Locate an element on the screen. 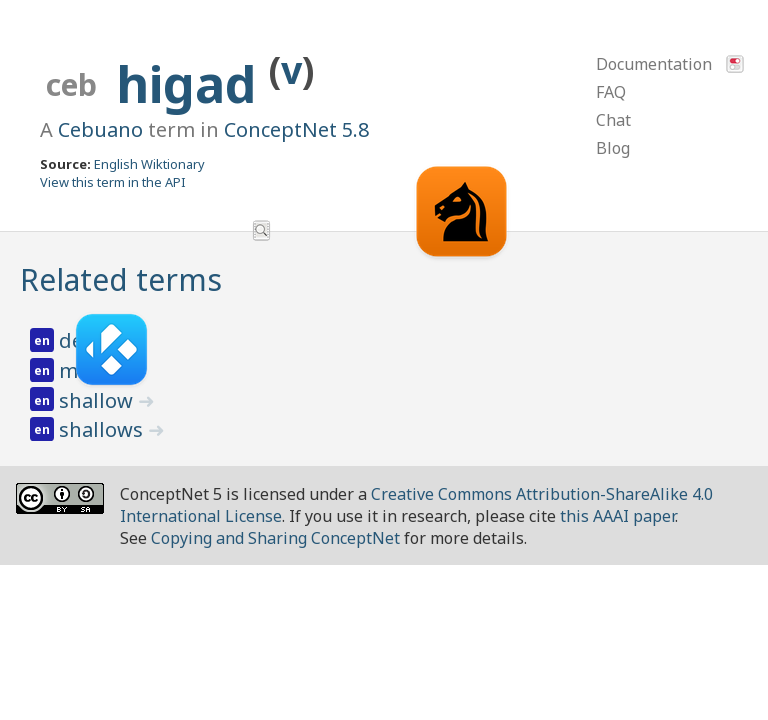  open system settings or preferences is located at coordinates (735, 64).